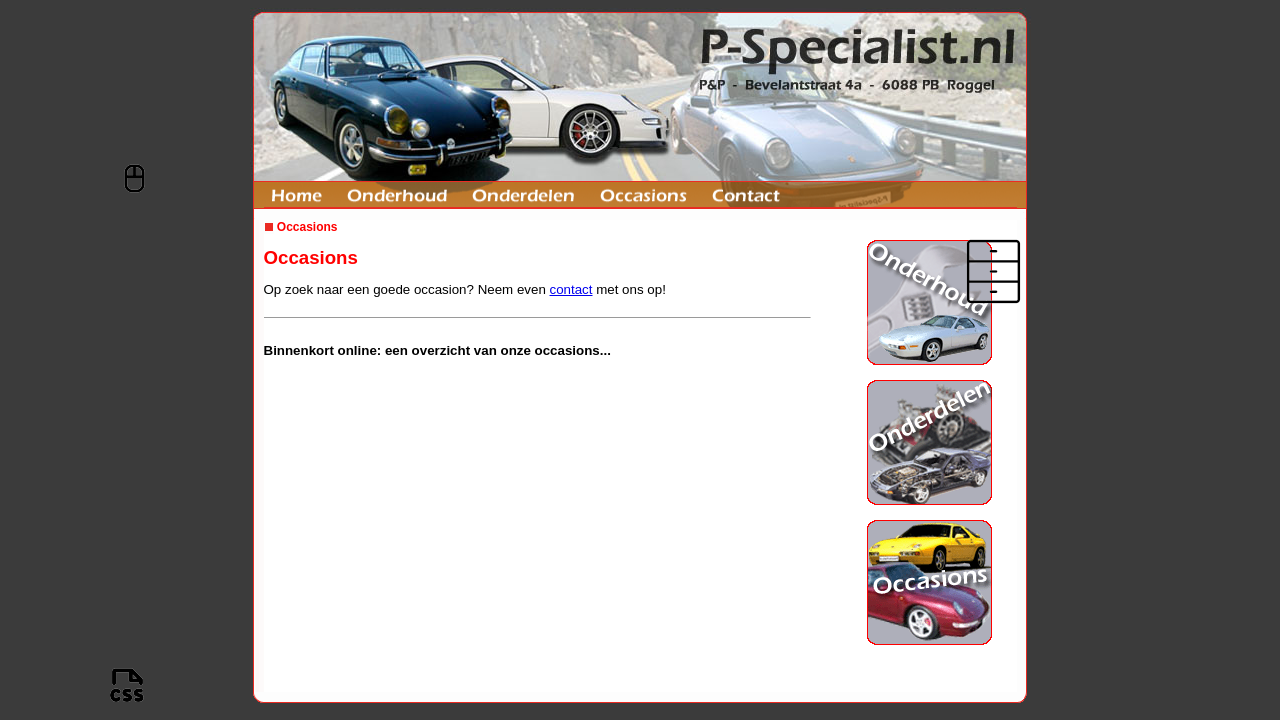  I want to click on indicates mouse input device connected, so click(134, 178).